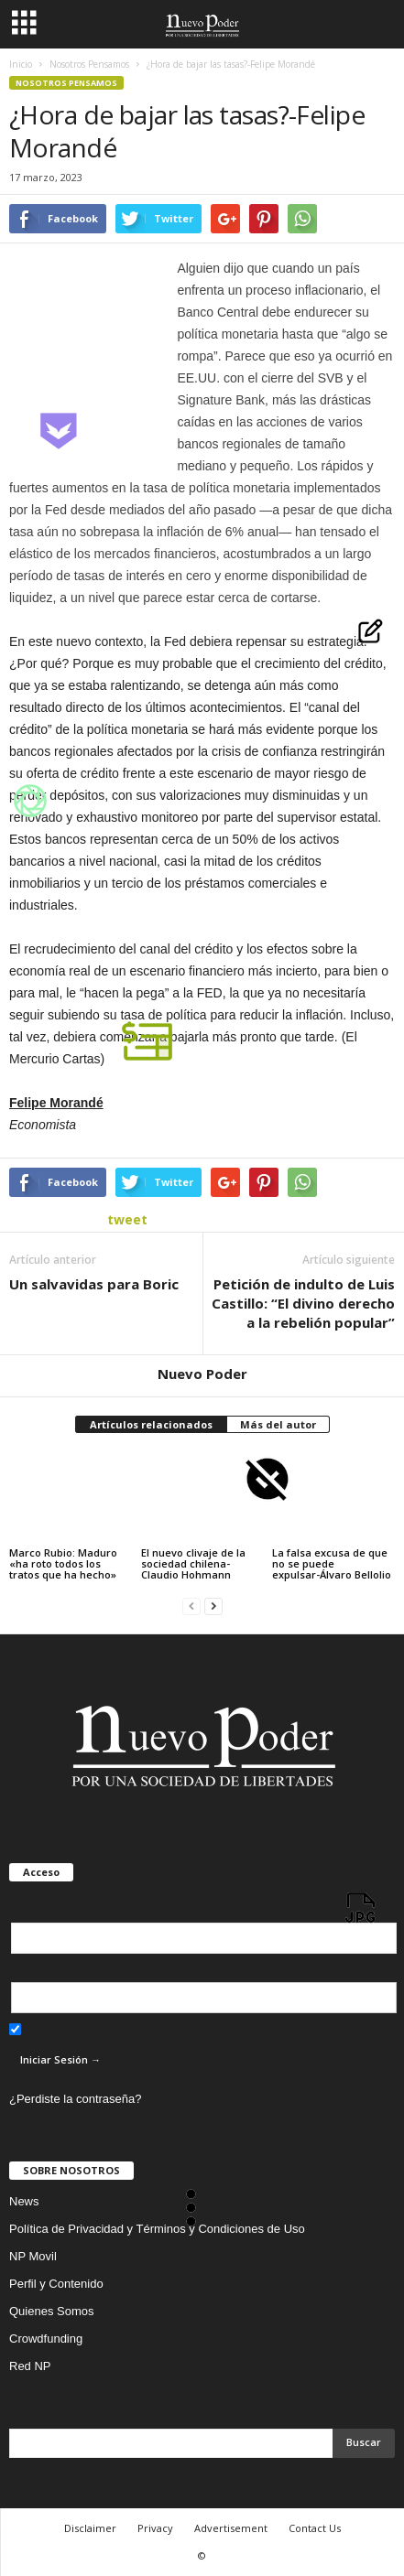  Describe the element at coordinates (59, 431) in the screenshot. I see `indicates membership in Discord's HypeSquad House of Bravery` at that location.